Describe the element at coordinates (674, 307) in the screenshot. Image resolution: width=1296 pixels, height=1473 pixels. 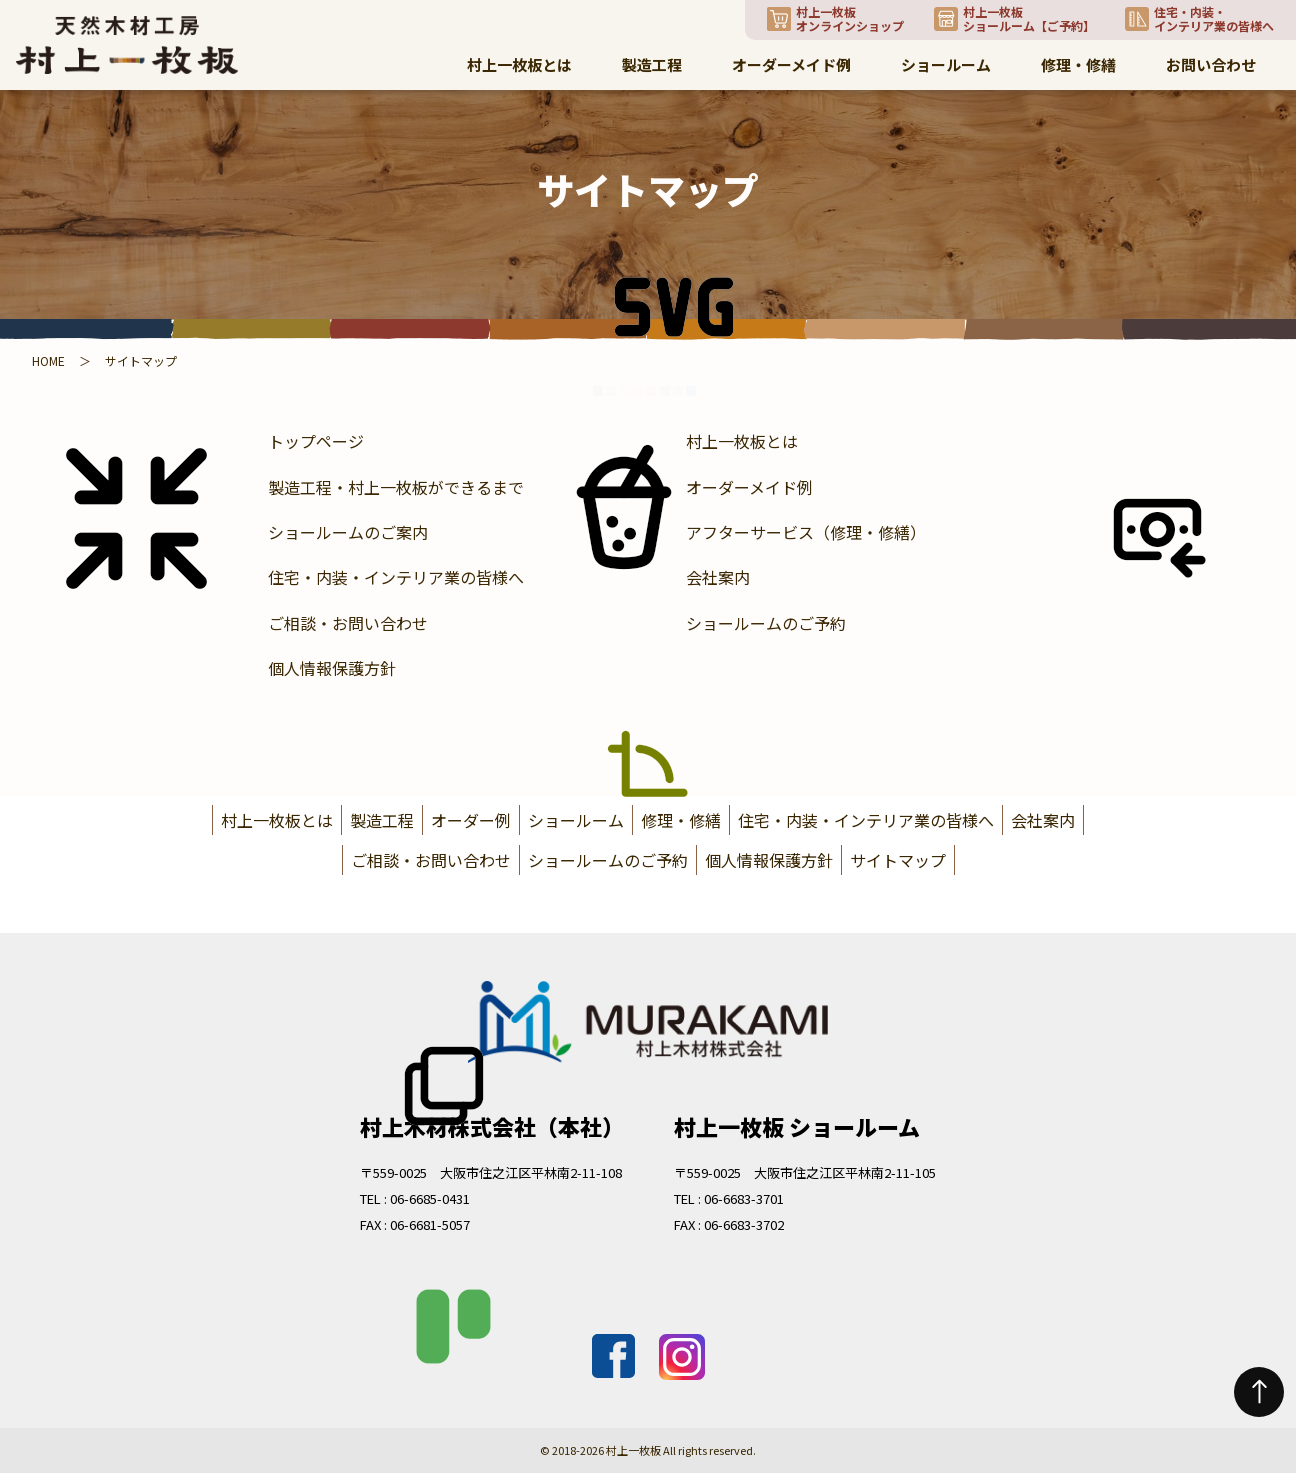
I see `indicates an SVG file format` at that location.